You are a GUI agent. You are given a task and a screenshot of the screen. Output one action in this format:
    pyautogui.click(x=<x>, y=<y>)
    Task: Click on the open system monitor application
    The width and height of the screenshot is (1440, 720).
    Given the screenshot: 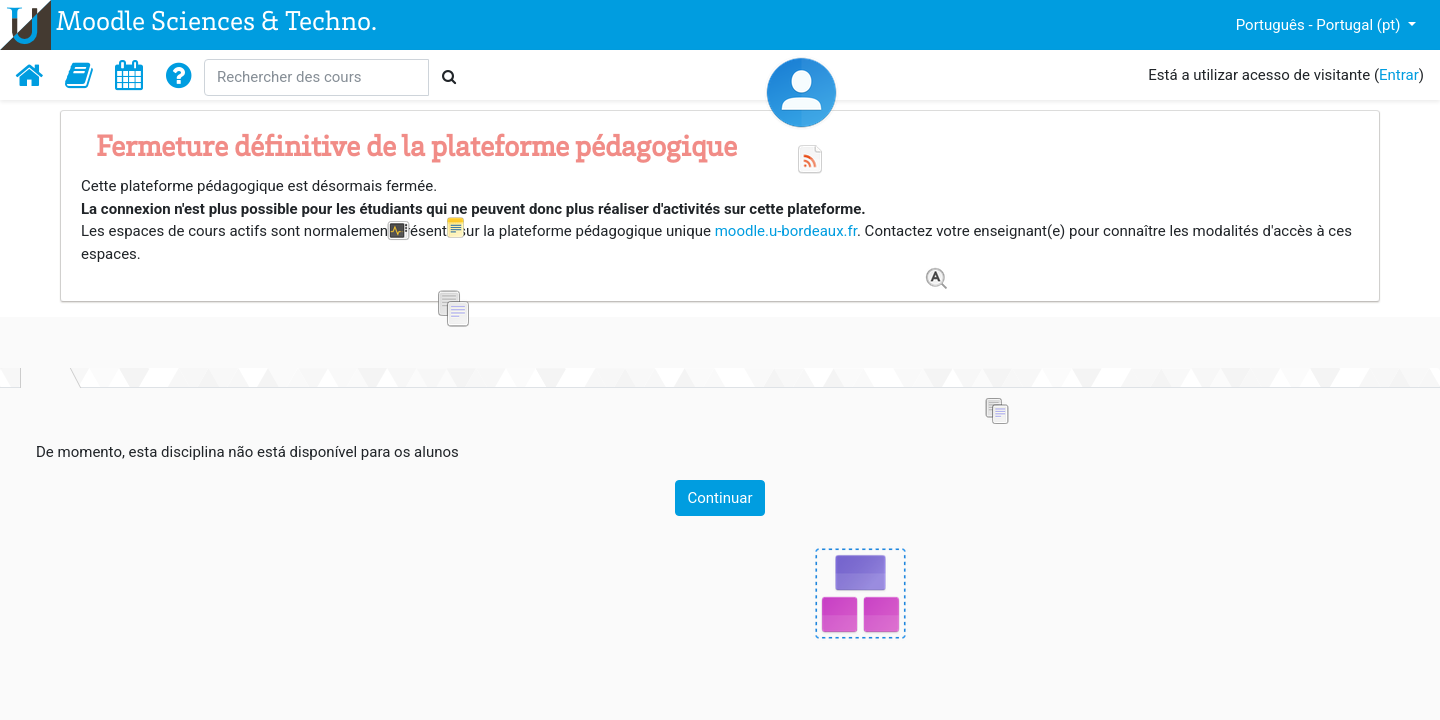 What is the action you would take?
    pyautogui.click(x=398, y=230)
    